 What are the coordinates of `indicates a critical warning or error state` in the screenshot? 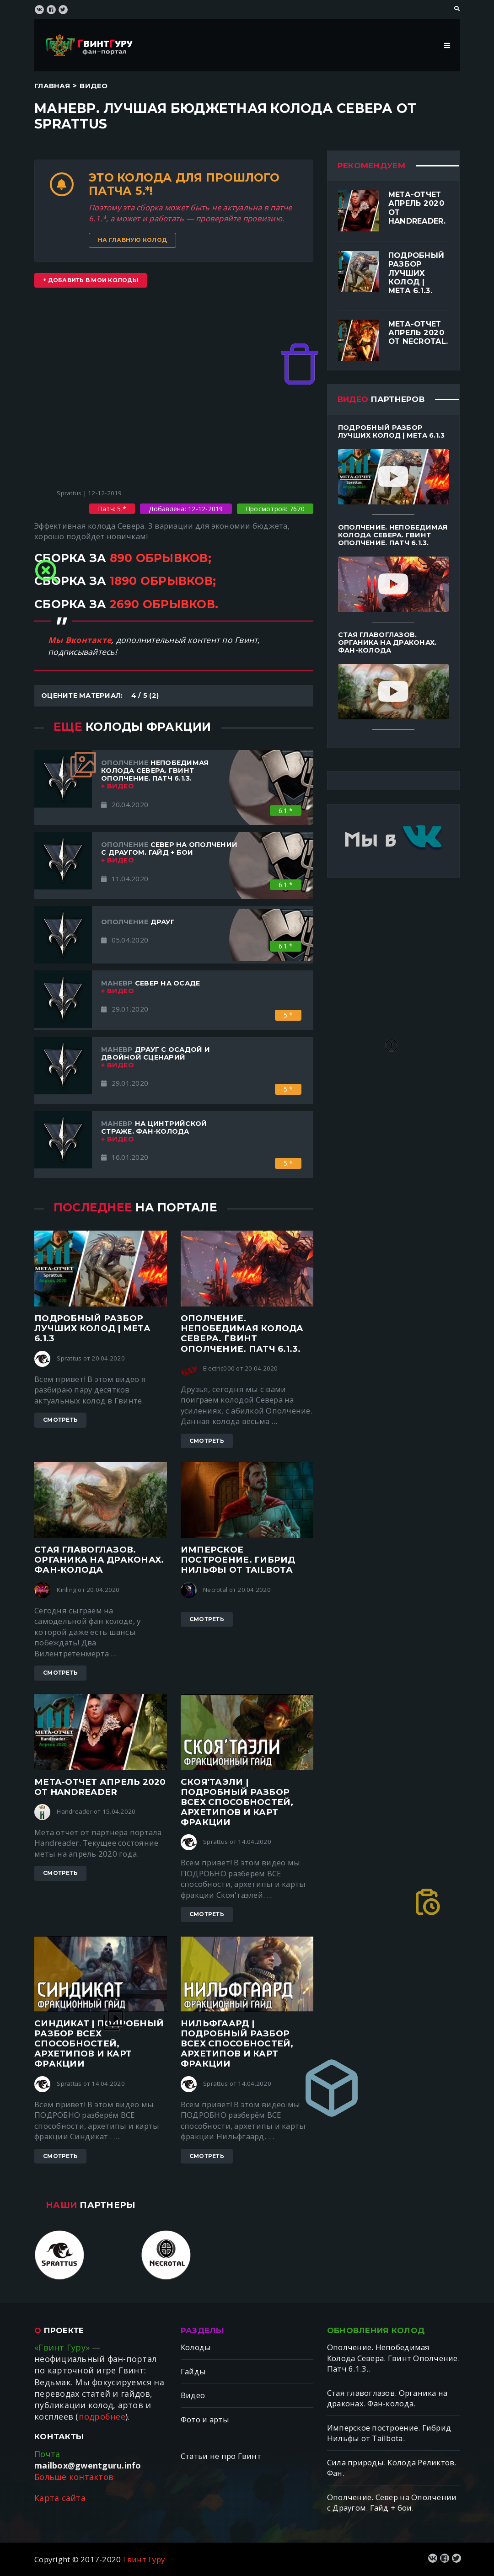 It's located at (392, 1045).